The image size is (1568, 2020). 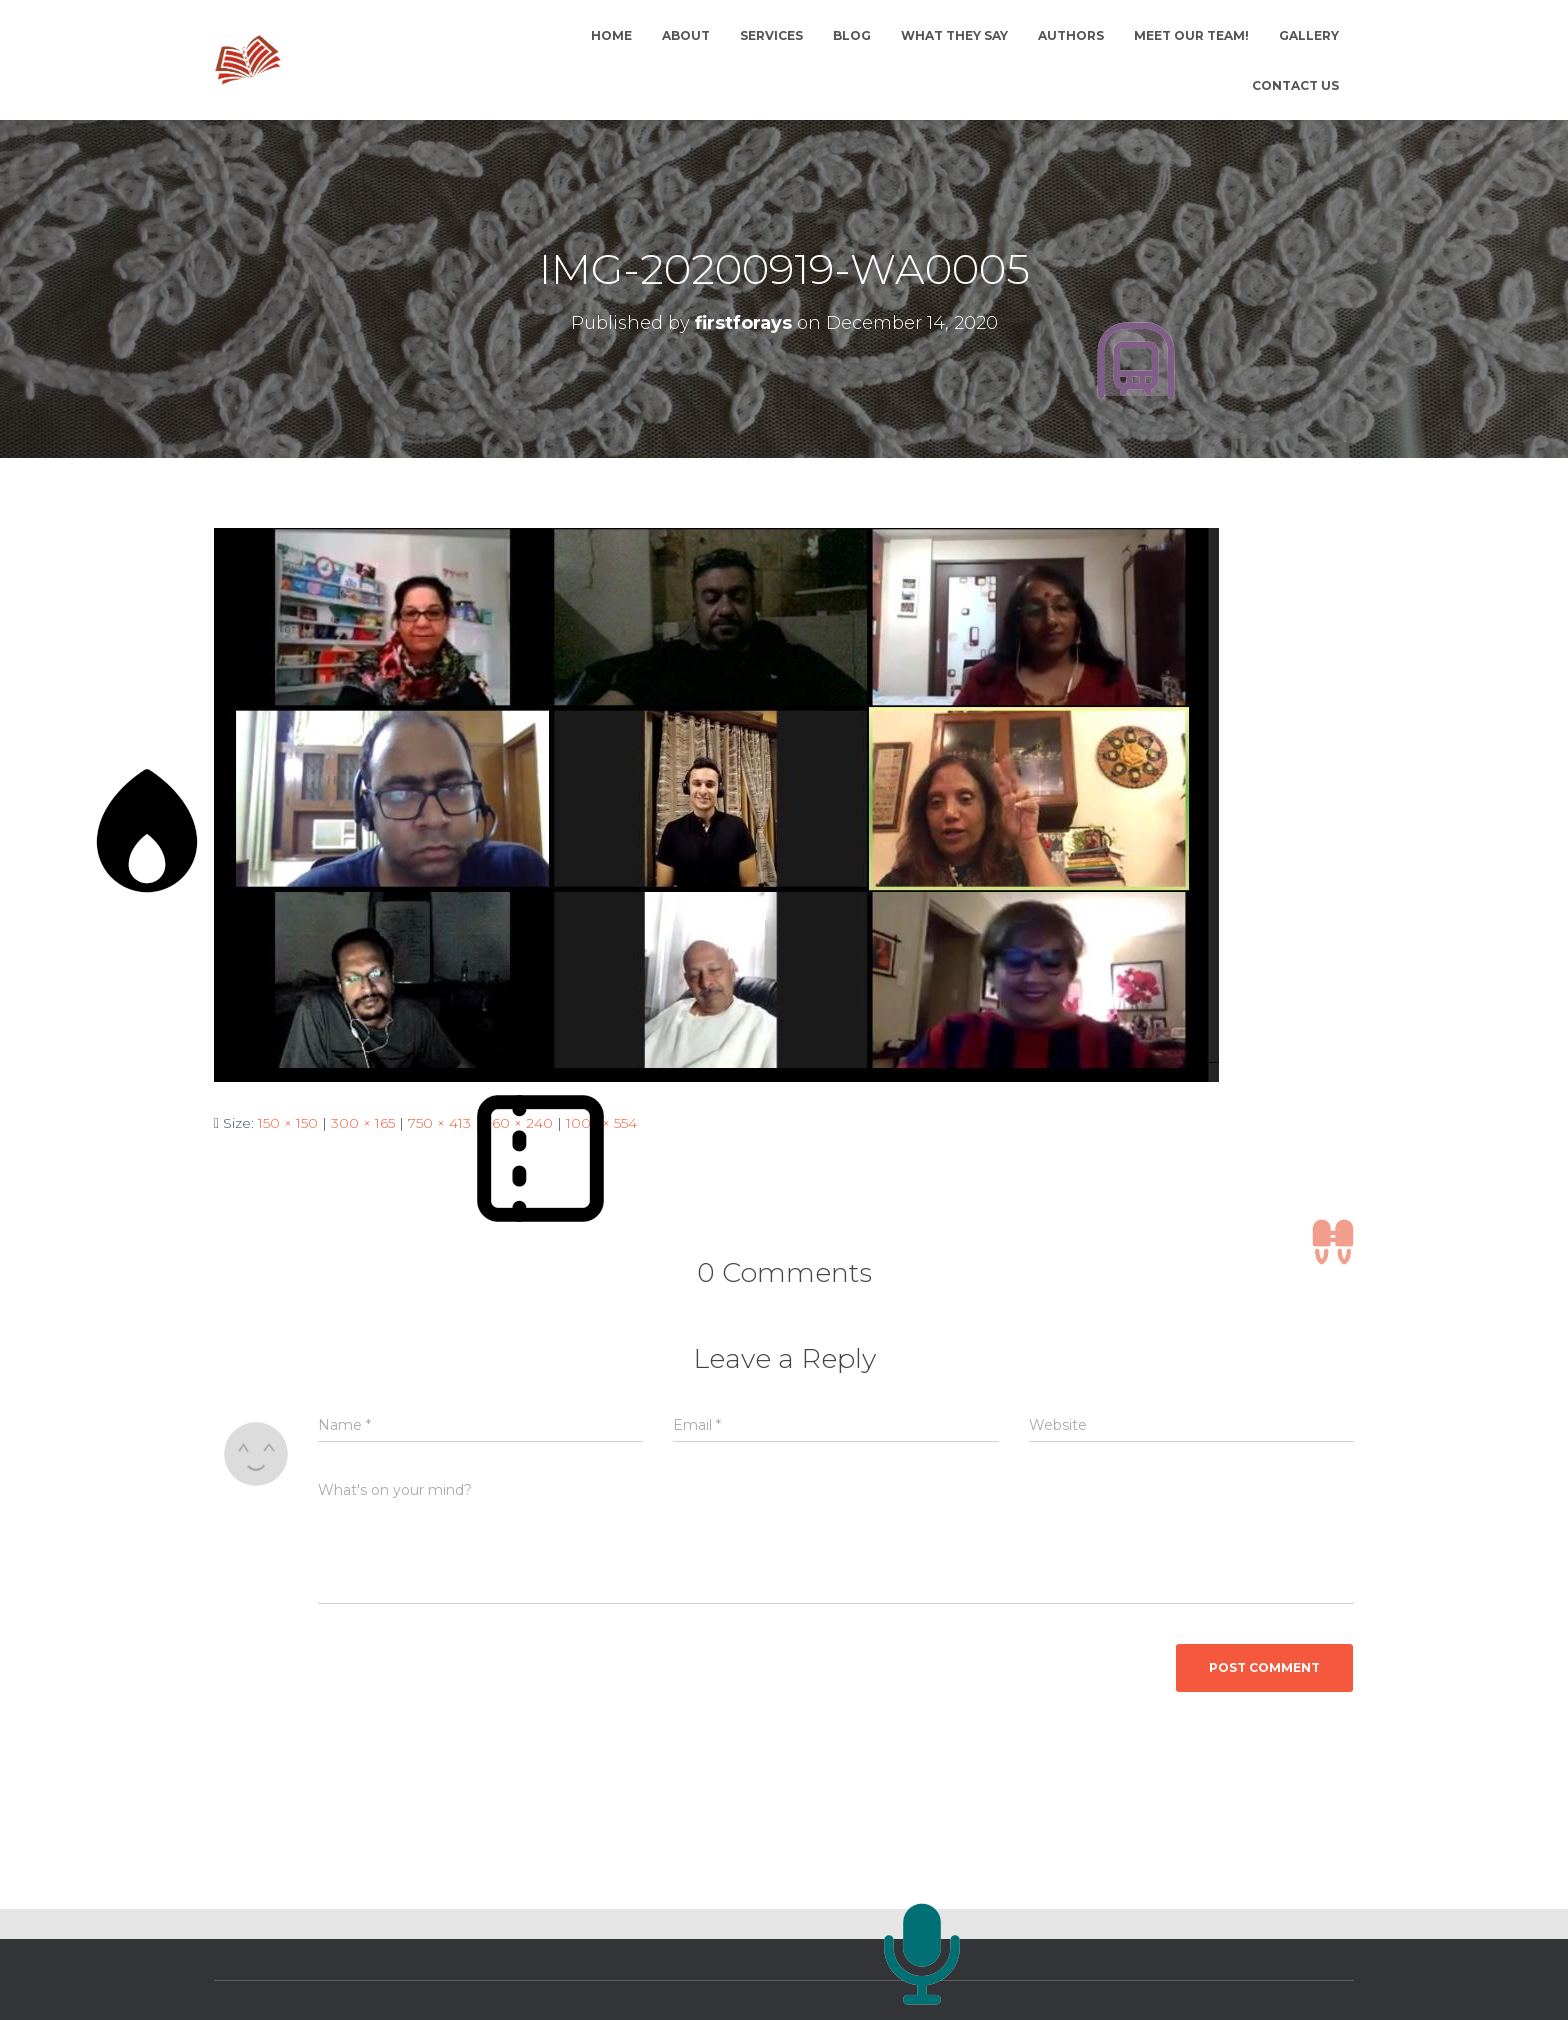 I want to click on tap to start voice recording, so click(x=922, y=1954).